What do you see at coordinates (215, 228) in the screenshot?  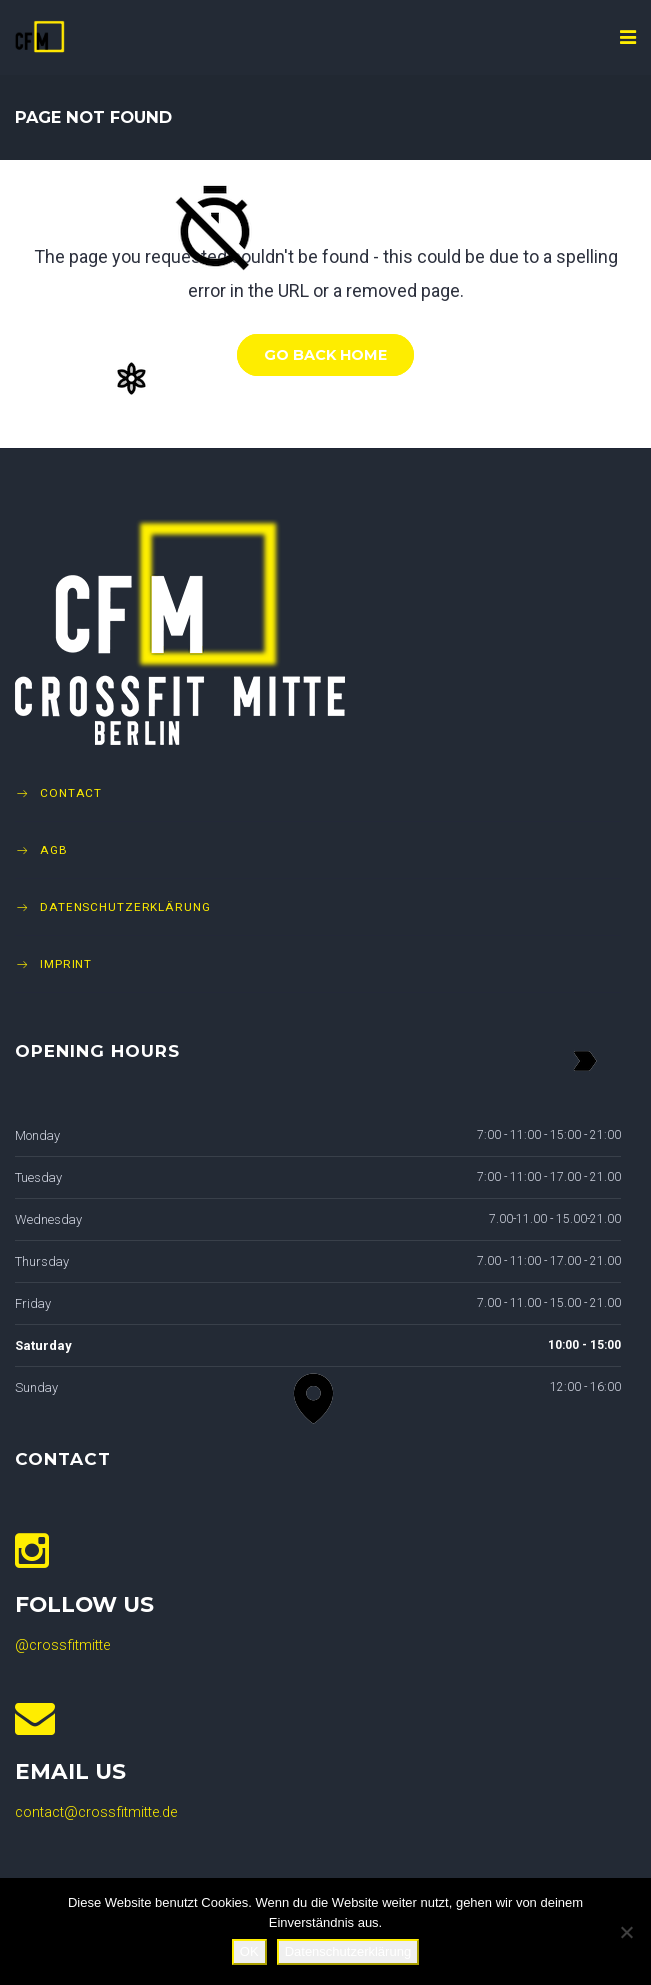 I see `disable or cancel timer` at bounding box center [215, 228].